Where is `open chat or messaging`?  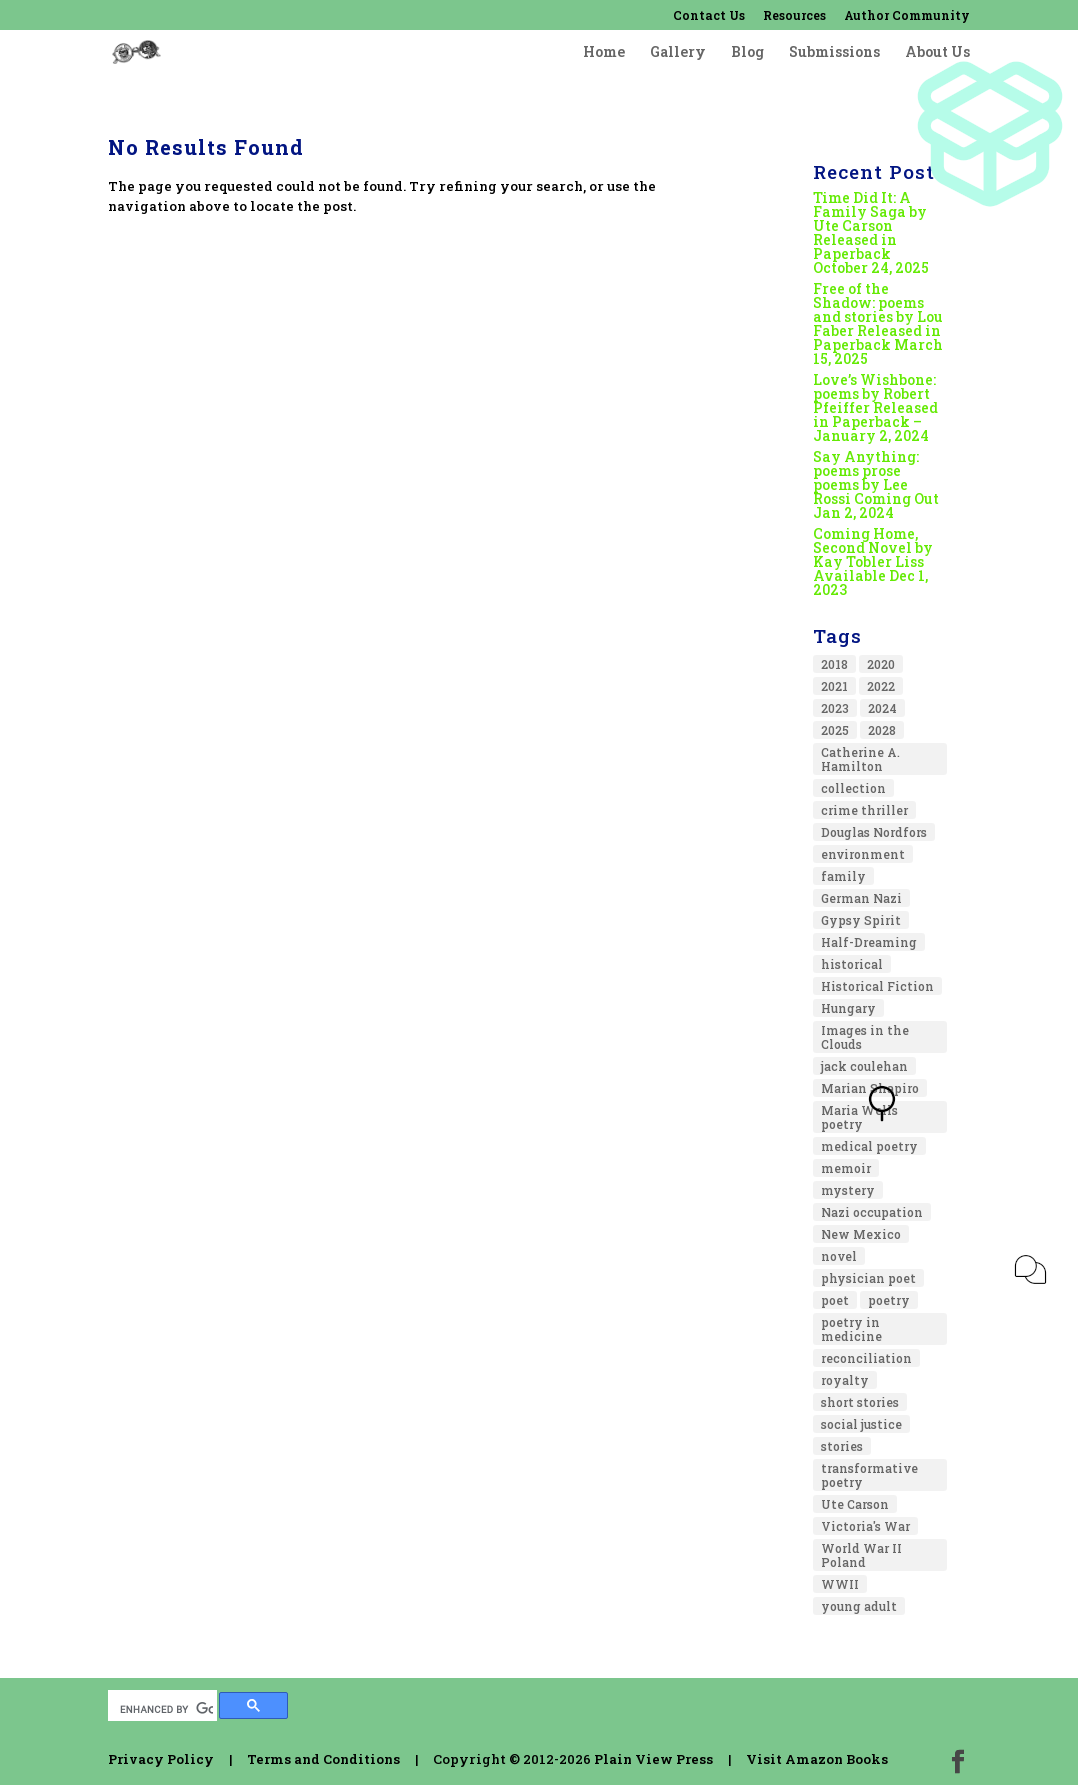
open chat or messaging is located at coordinates (1030, 1269).